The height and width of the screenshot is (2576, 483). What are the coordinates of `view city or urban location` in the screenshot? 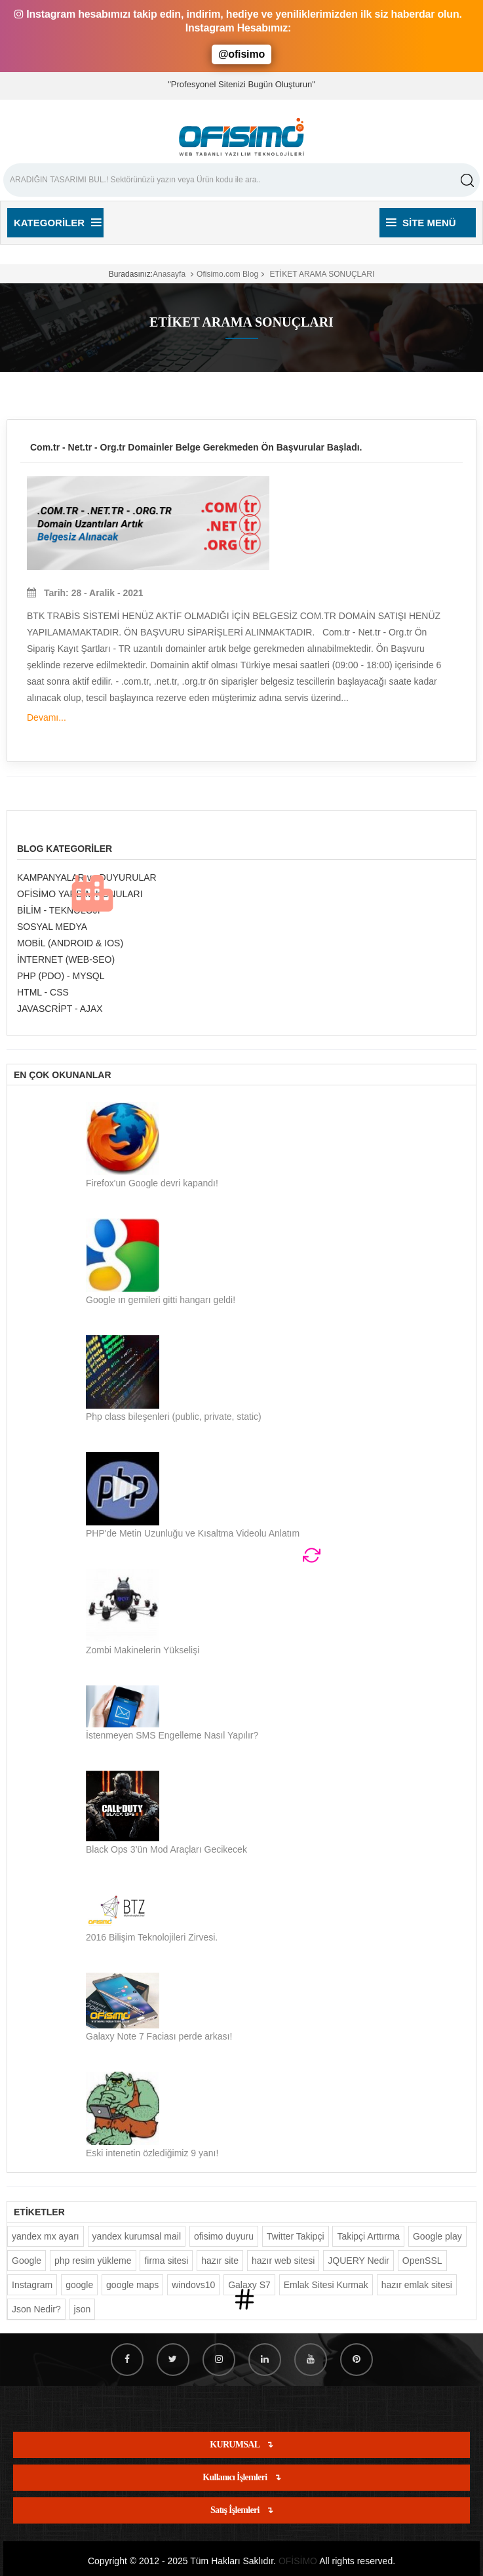 It's located at (92, 893).